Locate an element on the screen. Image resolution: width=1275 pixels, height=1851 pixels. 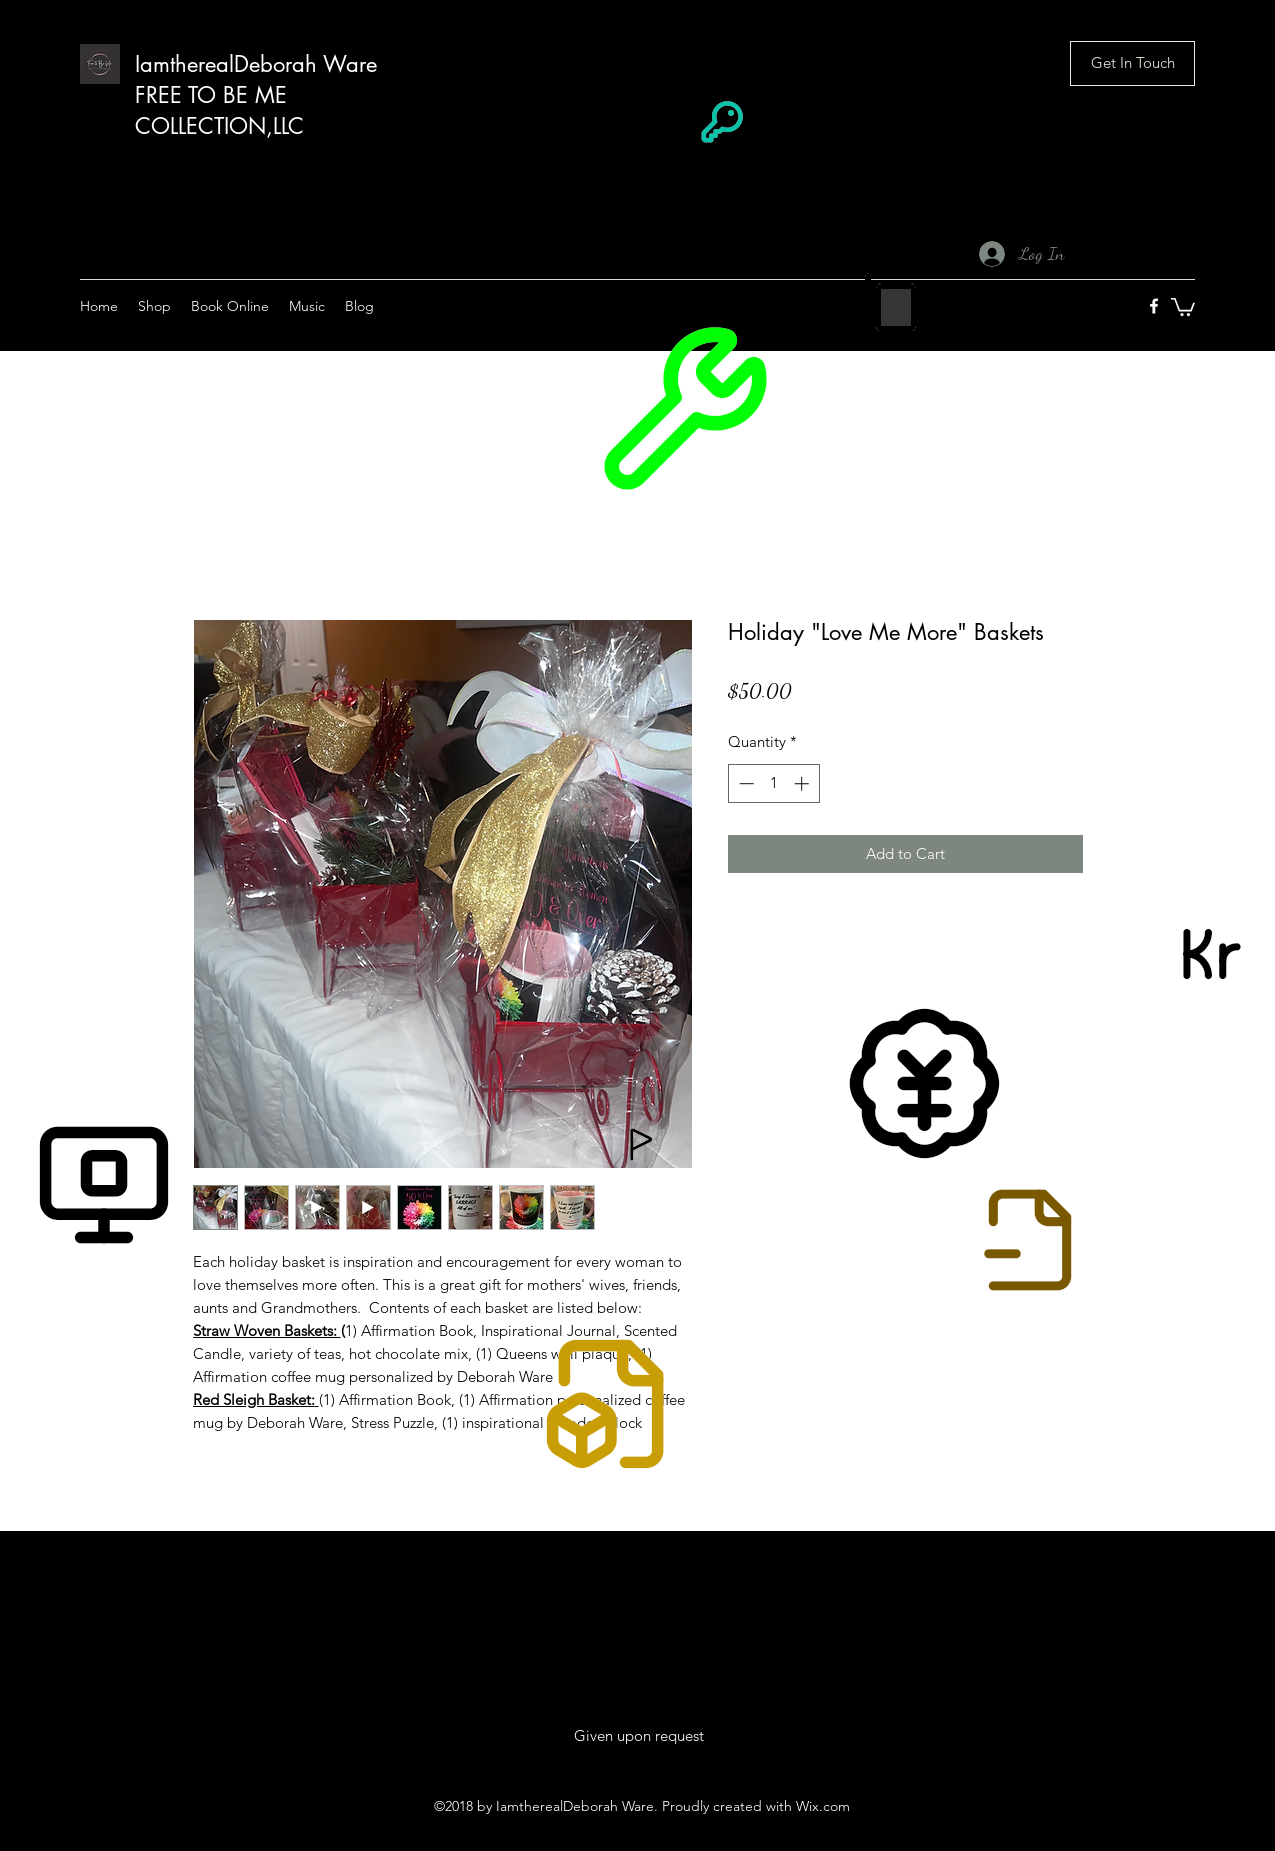
stop screen recording or presentation is located at coordinates (104, 1185).